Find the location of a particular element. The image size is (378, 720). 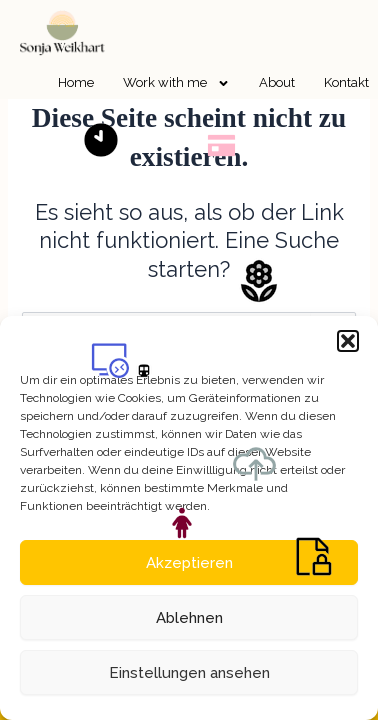

indicates the current time is 10 o'clock is located at coordinates (101, 140).